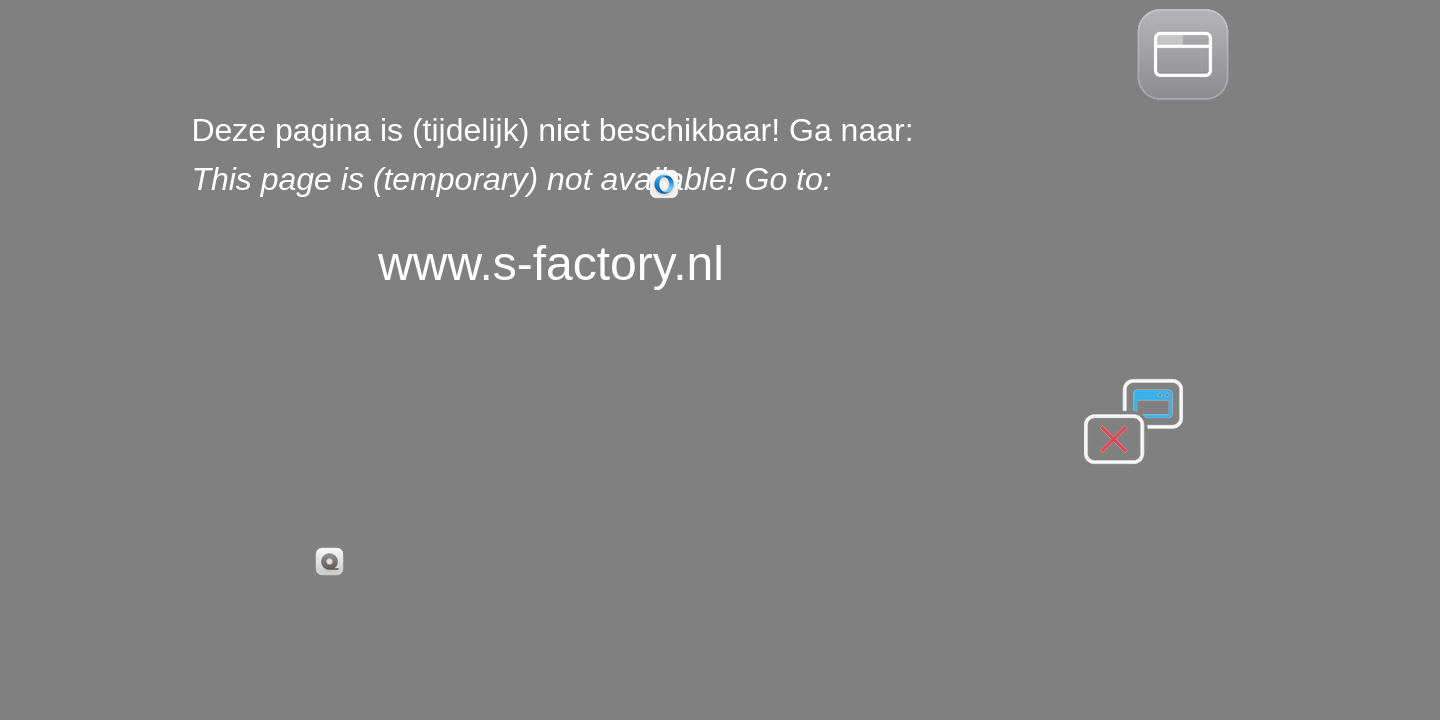  I want to click on open flatseal to manage flatpak permissions, so click(329, 561).